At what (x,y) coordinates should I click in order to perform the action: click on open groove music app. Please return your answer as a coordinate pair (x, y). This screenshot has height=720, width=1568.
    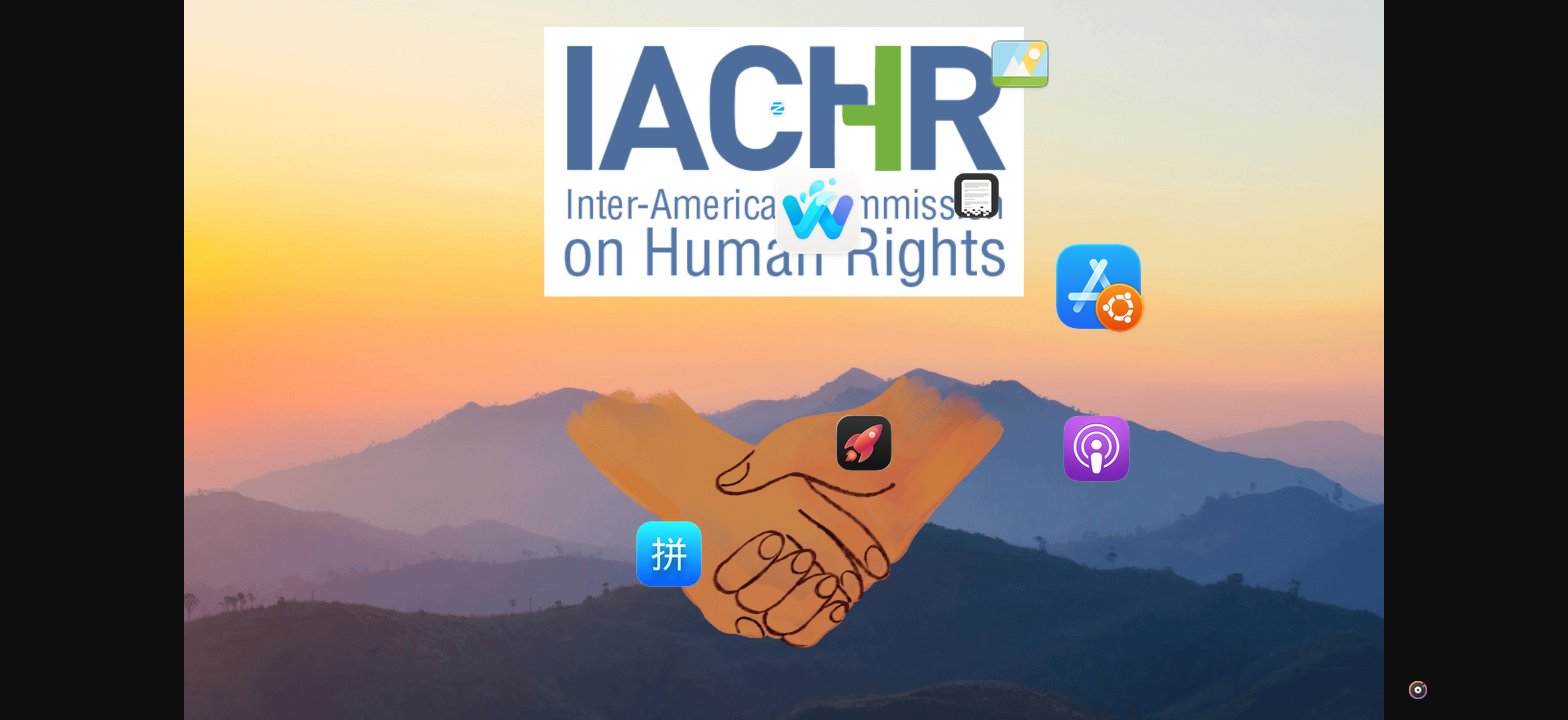
    Looking at the image, I should click on (1418, 690).